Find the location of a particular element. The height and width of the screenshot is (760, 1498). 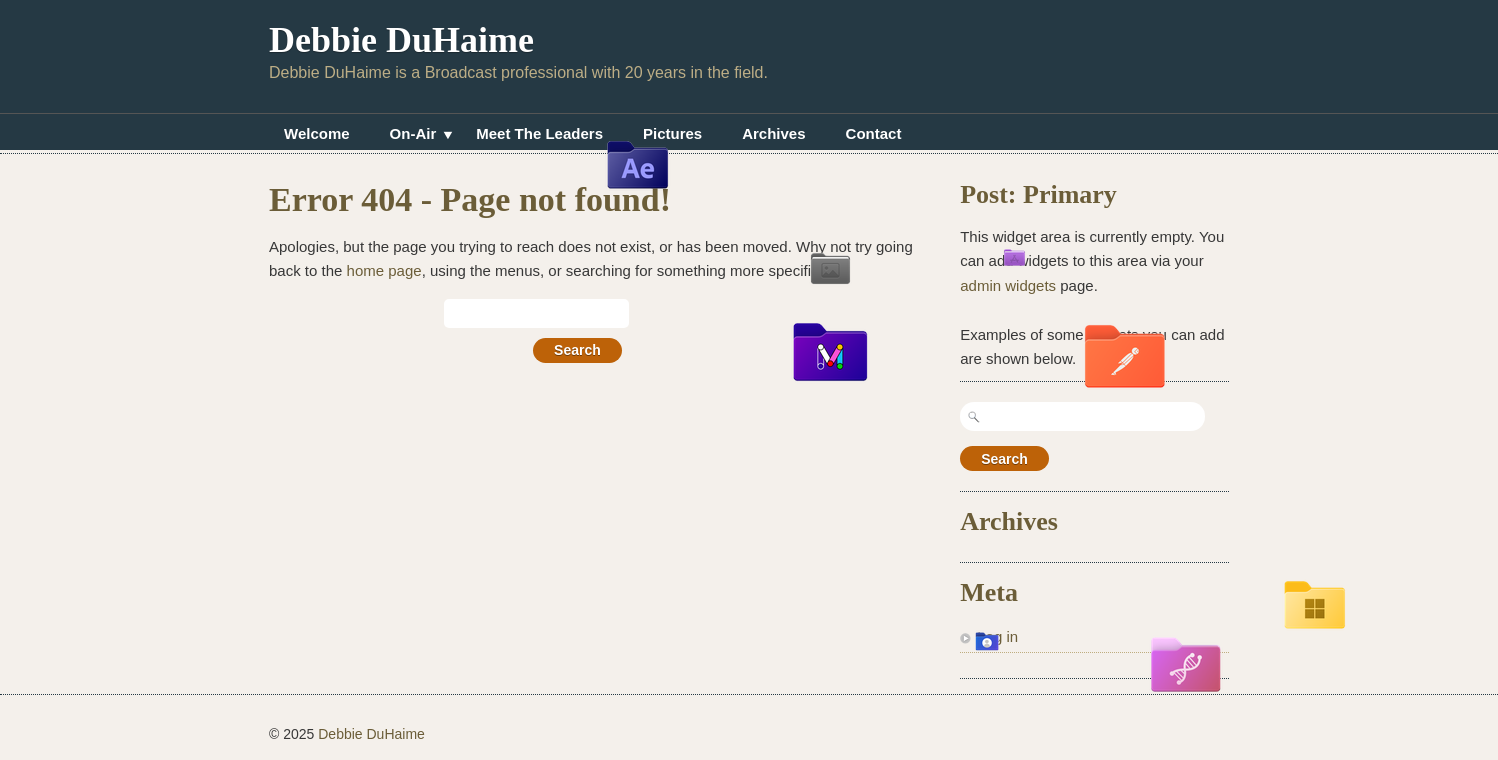

folder containing Adobe After Effects project files is located at coordinates (637, 166).